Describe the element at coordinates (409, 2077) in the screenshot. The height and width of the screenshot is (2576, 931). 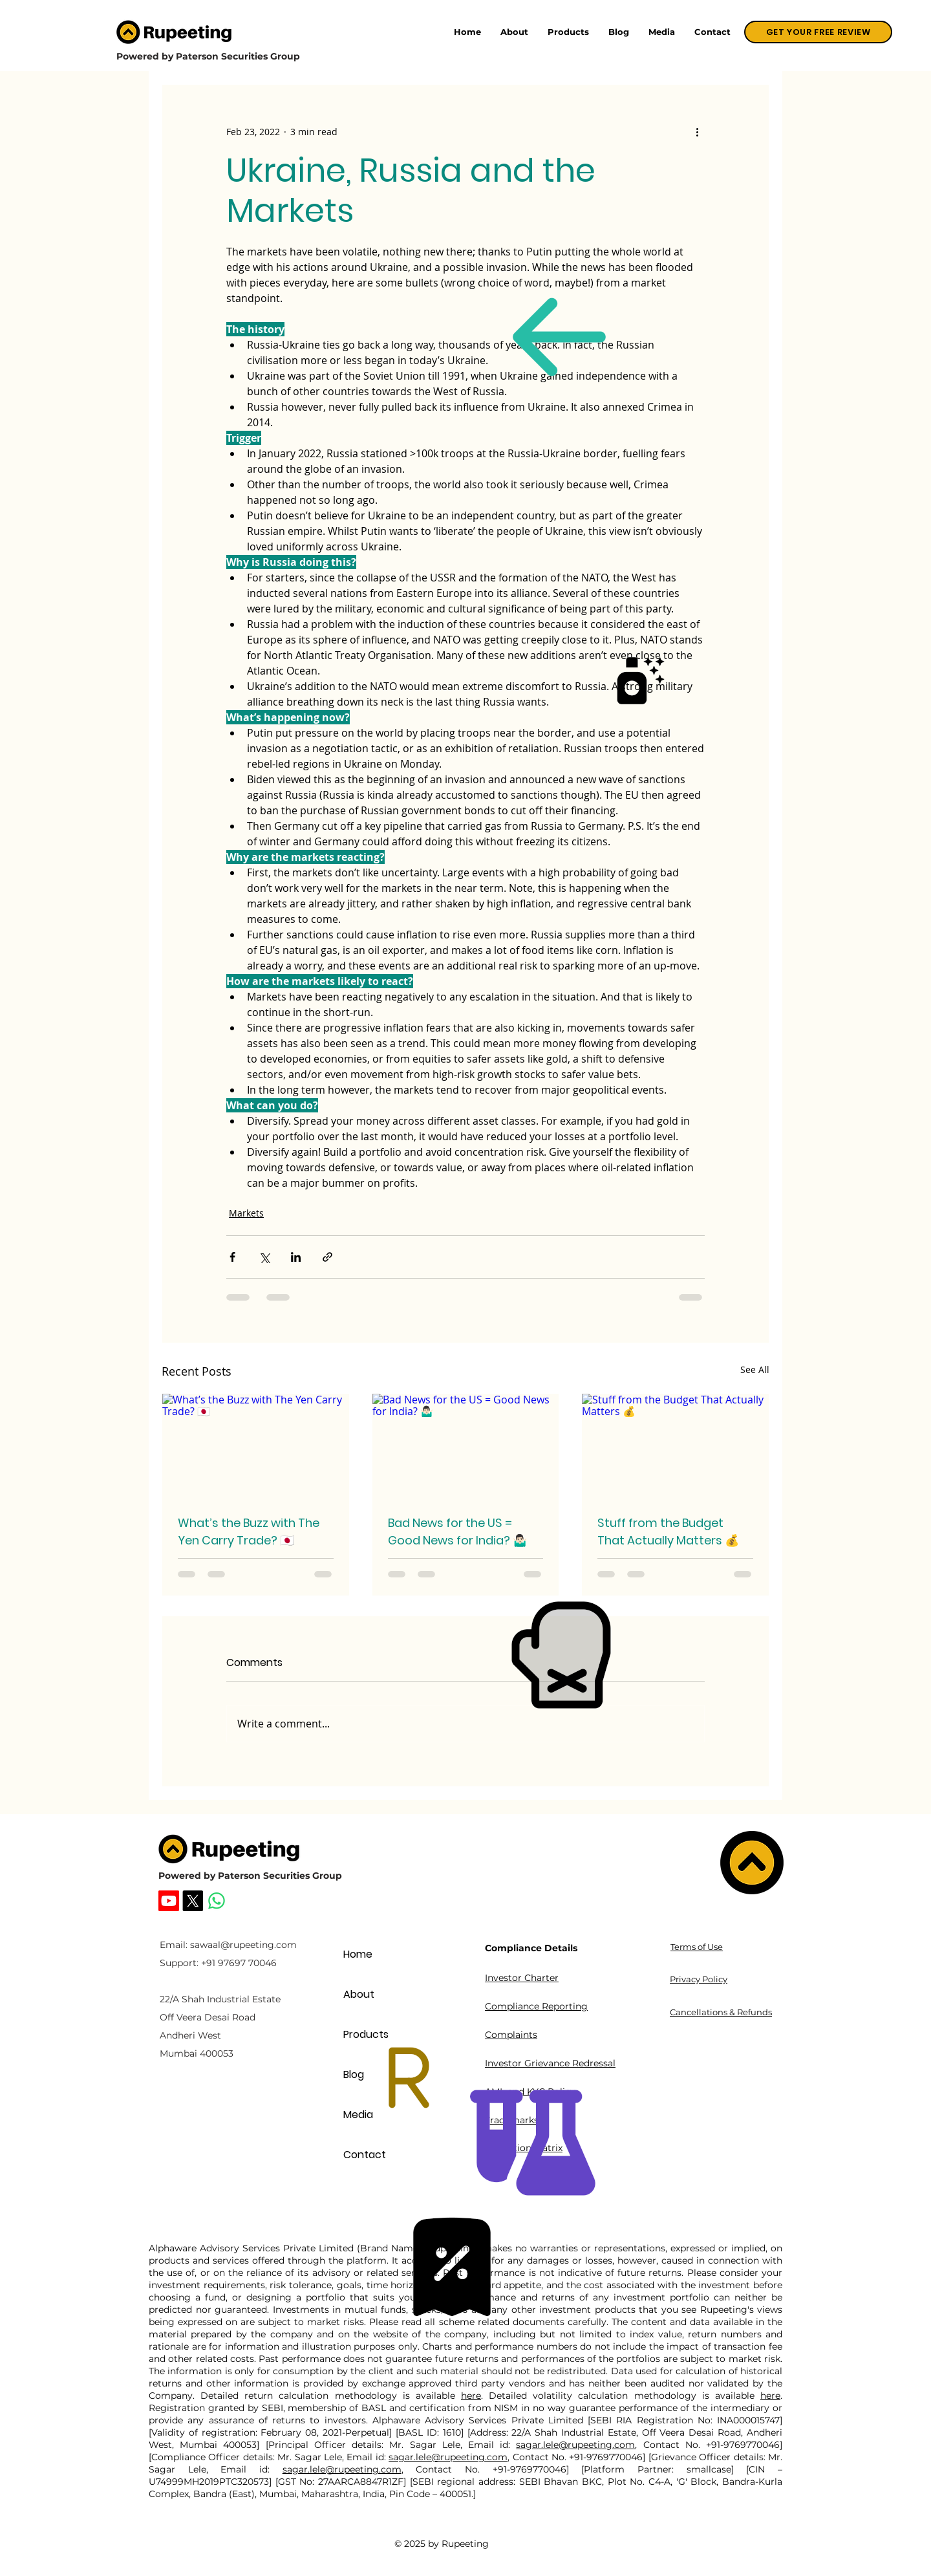
I see `indicates items starting with the letter R` at that location.